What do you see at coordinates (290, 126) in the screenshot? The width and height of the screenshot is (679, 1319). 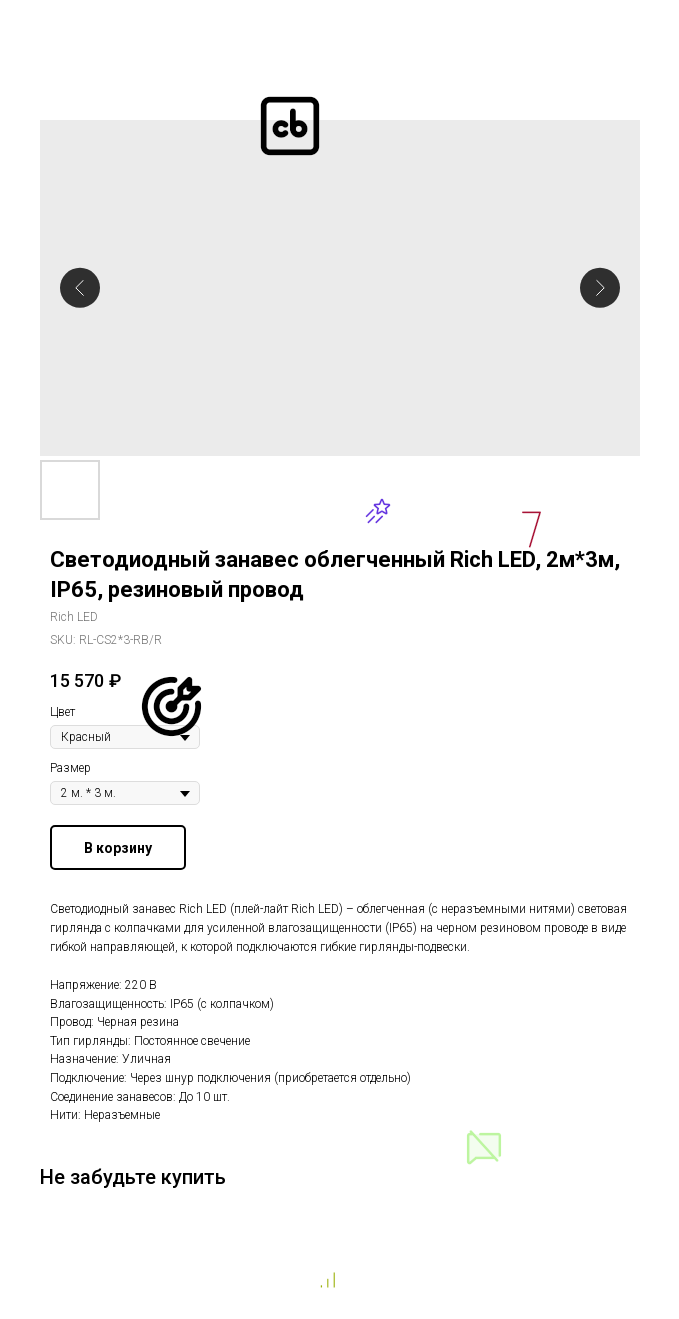 I see `visit crunchbase company profile` at bounding box center [290, 126].